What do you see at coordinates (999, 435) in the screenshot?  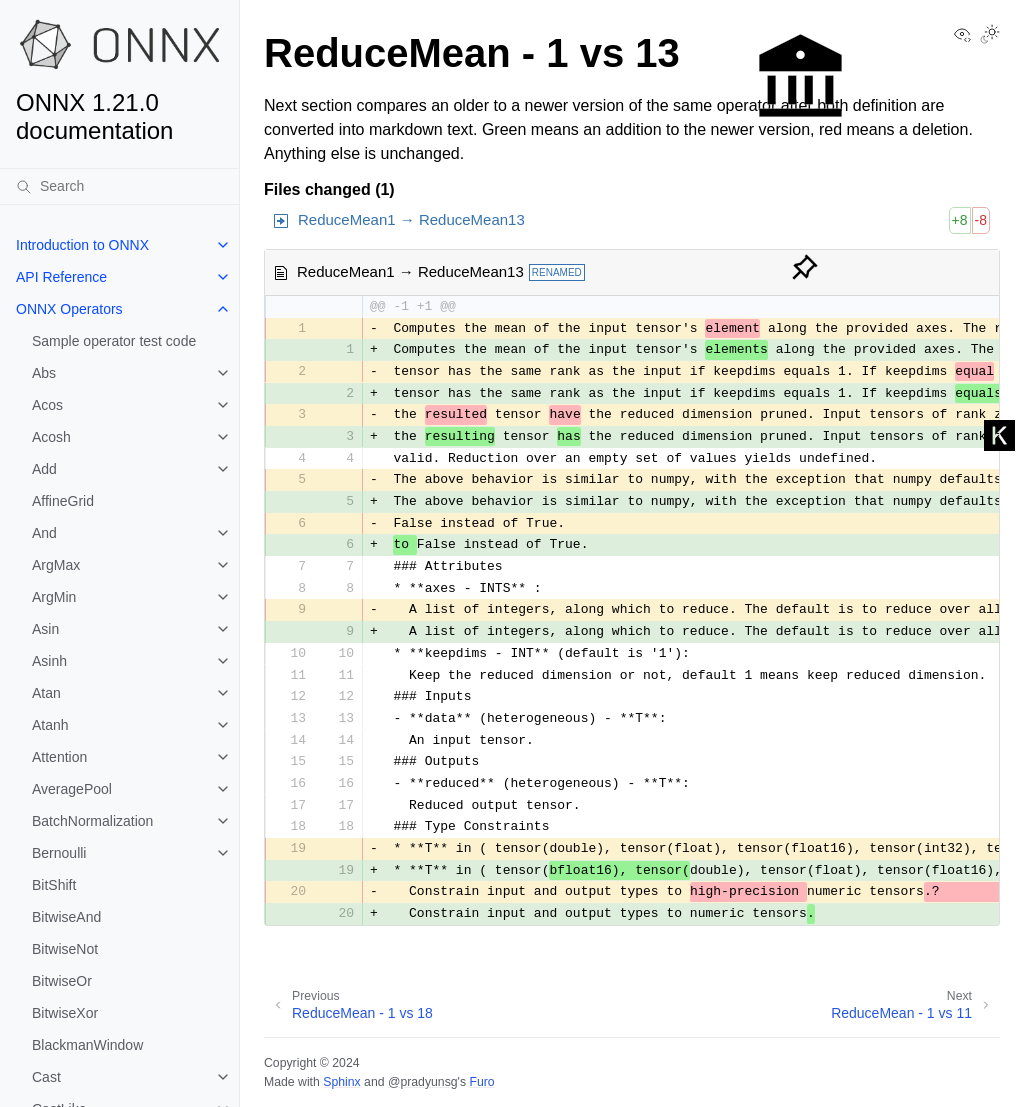 I see `Keras deep learning framework logo` at bounding box center [999, 435].